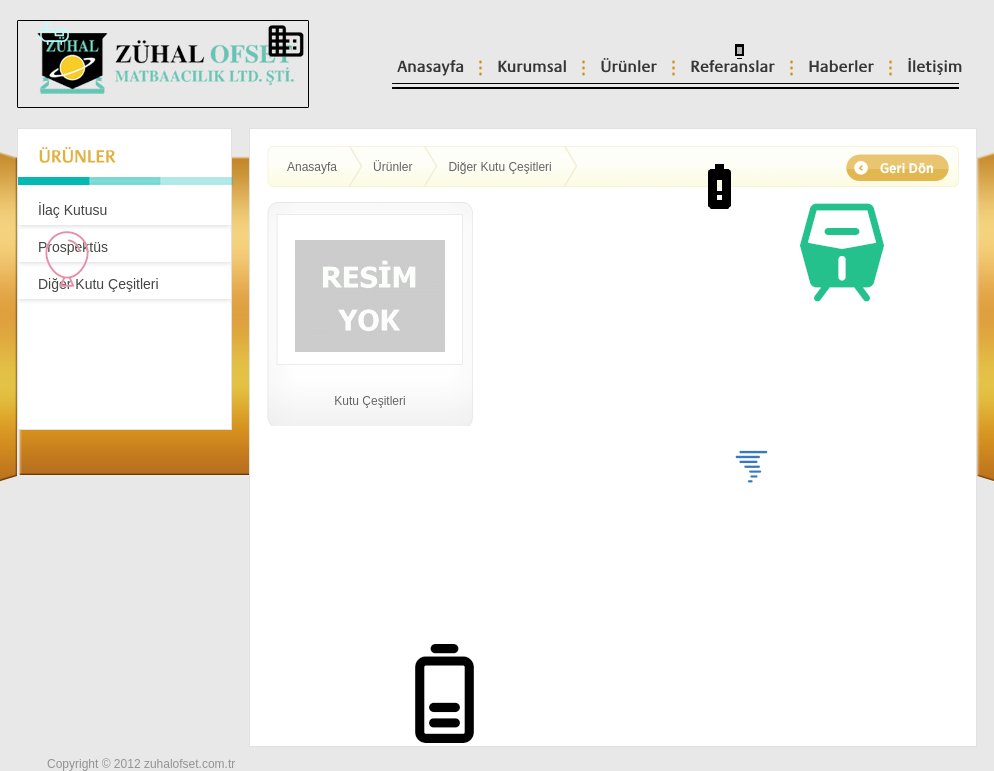 This screenshot has height=771, width=994. I want to click on indicates severe weather alert or tornado warning, so click(751, 465).